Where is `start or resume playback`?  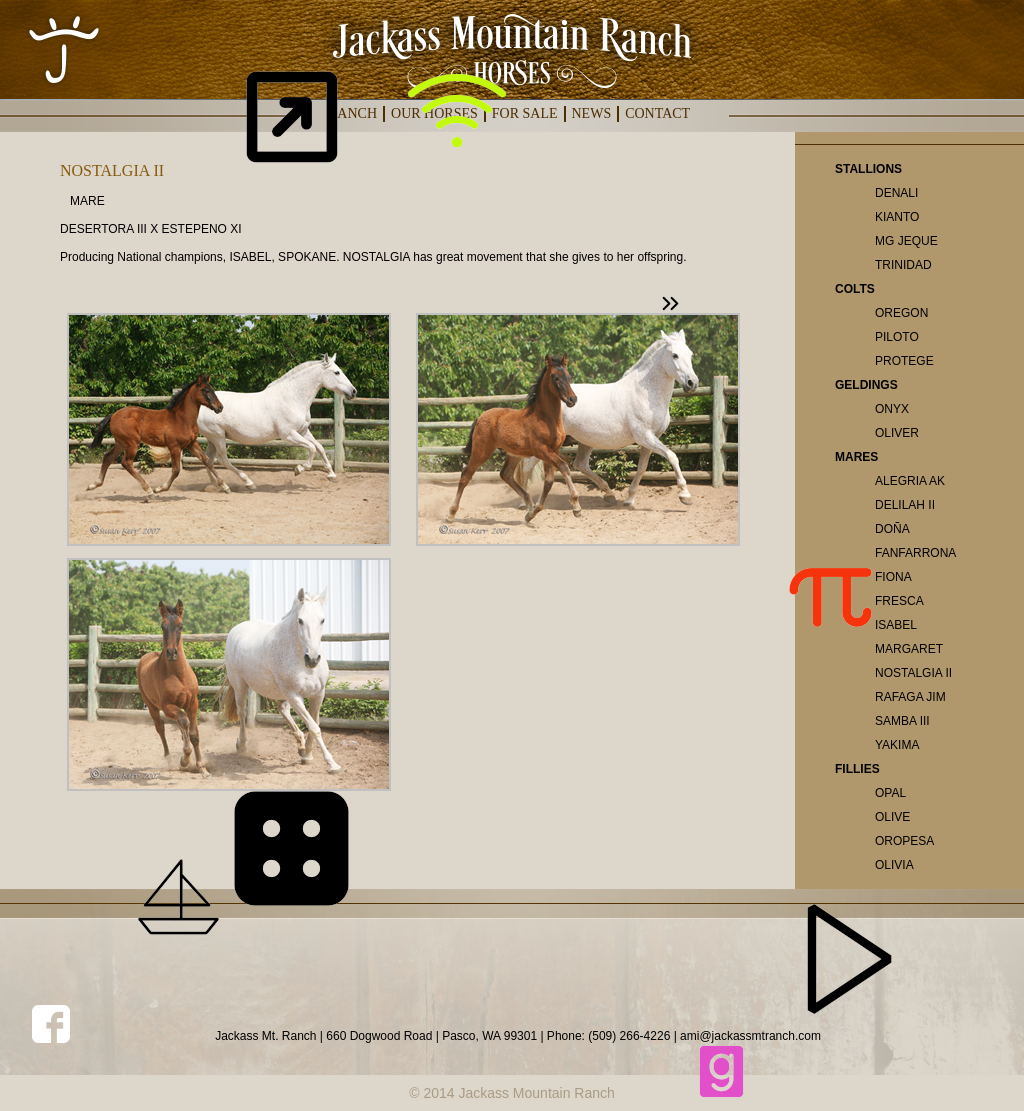
start or resume playback is located at coordinates (850, 955).